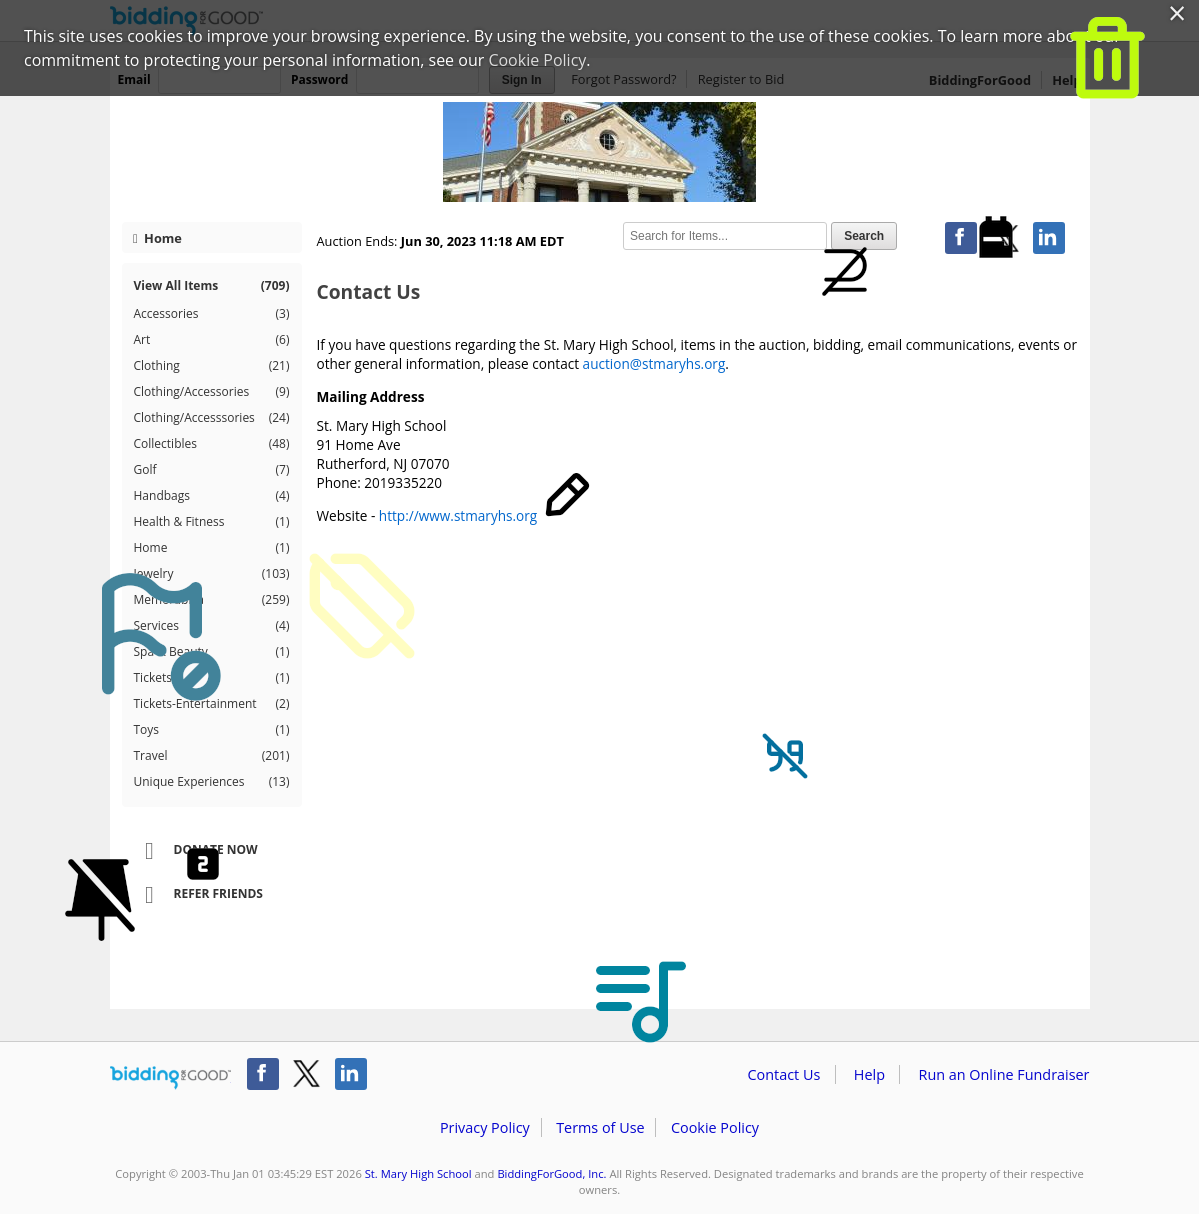 This screenshot has height=1214, width=1199. What do you see at coordinates (101, 895) in the screenshot?
I see `unpin this item` at bounding box center [101, 895].